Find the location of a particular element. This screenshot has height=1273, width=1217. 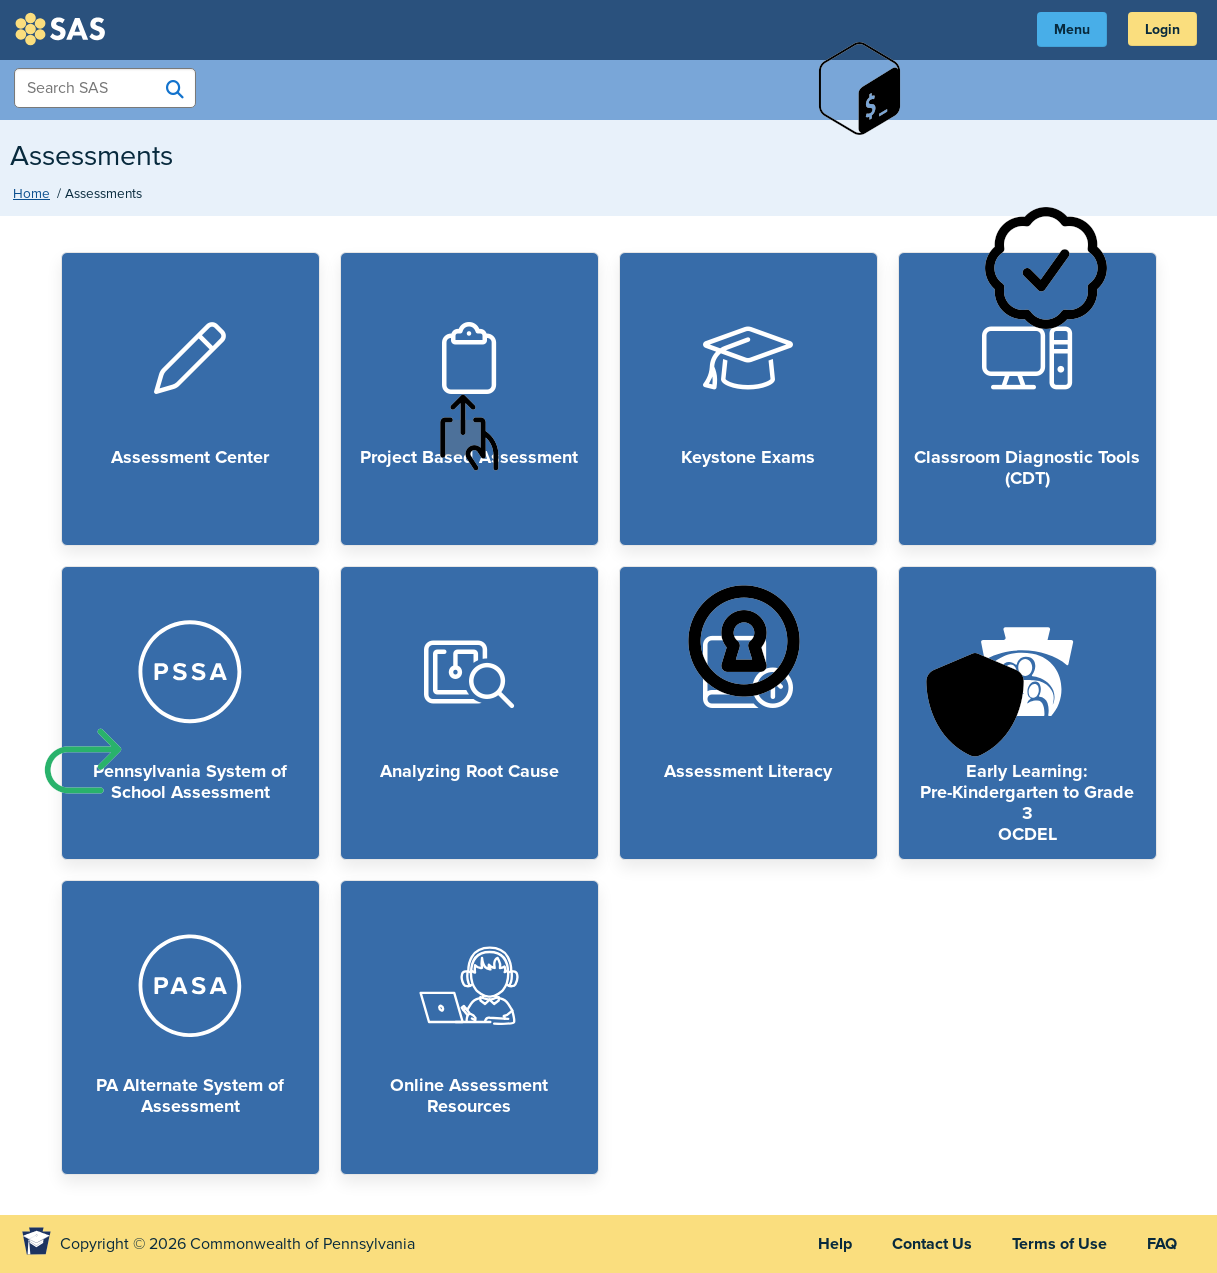

access secure or locked content is located at coordinates (744, 641).